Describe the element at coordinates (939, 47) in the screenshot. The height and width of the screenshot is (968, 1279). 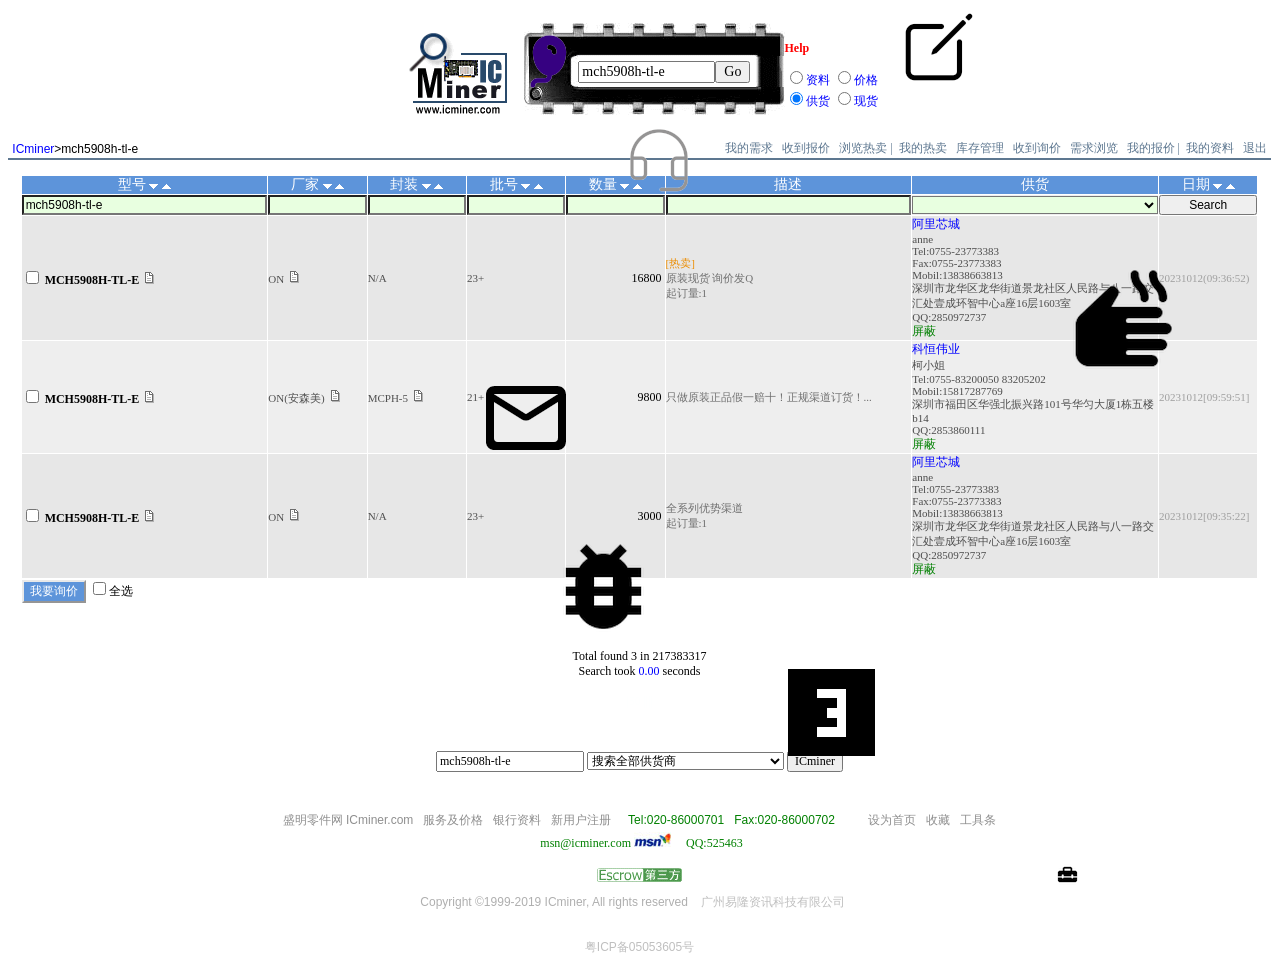
I see `create or compose new content` at that location.